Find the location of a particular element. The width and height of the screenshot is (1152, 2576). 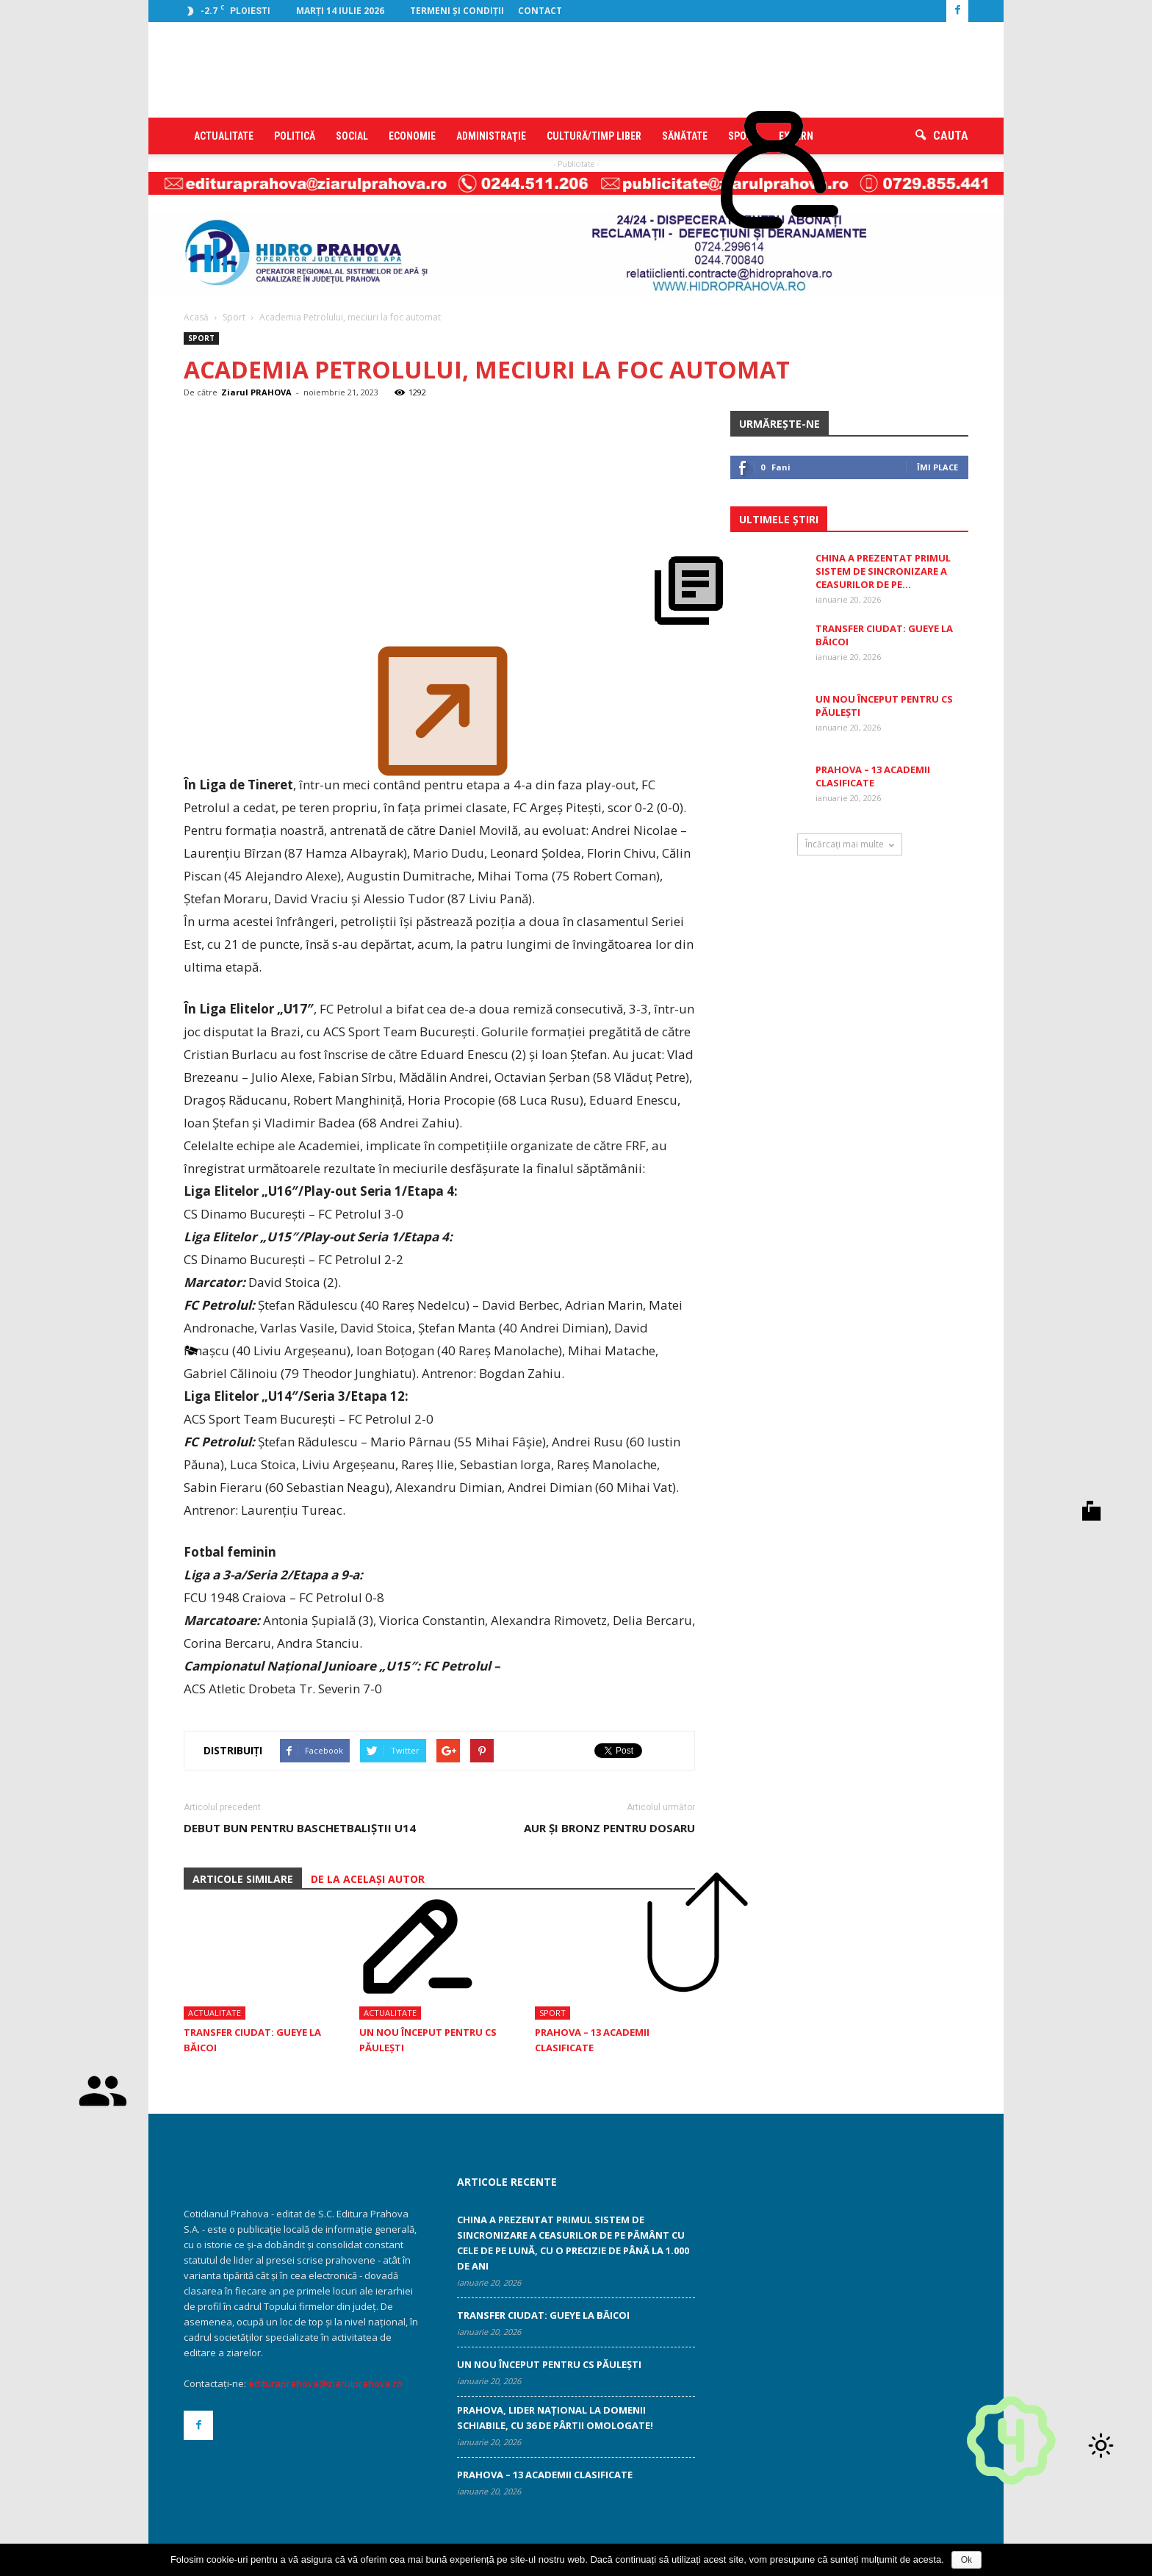

access your library or reading list is located at coordinates (688, 590).